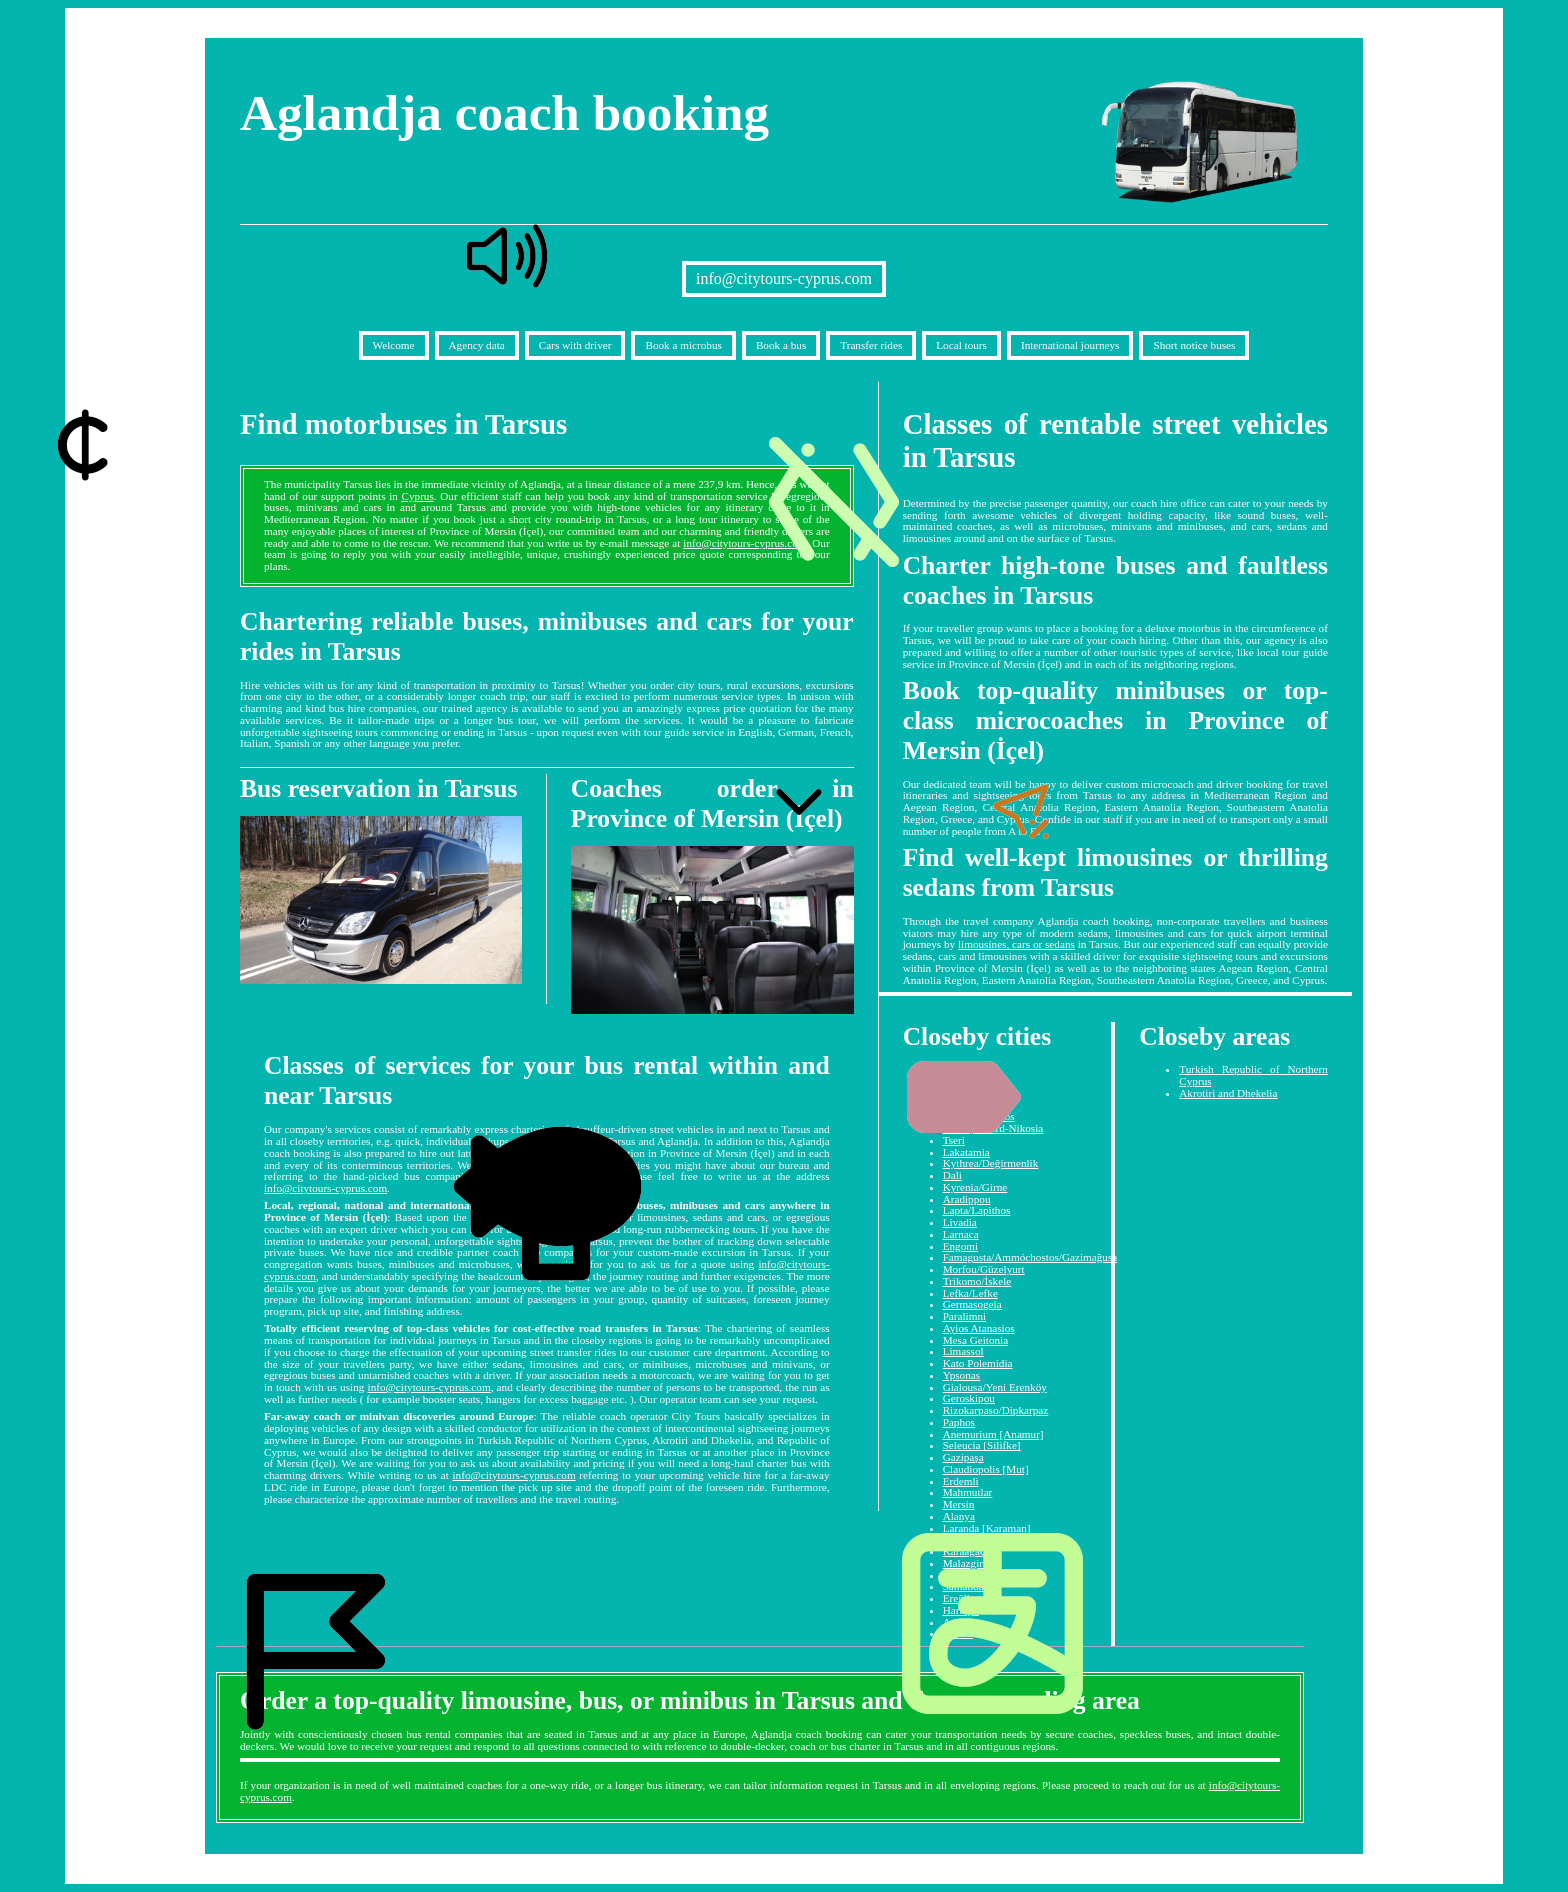 The width and height of the screenshot is (1568, 1892). Describe the element at coordinates (507, 256) in the screenshot. I see `adjust or increase audio volume` at that location.